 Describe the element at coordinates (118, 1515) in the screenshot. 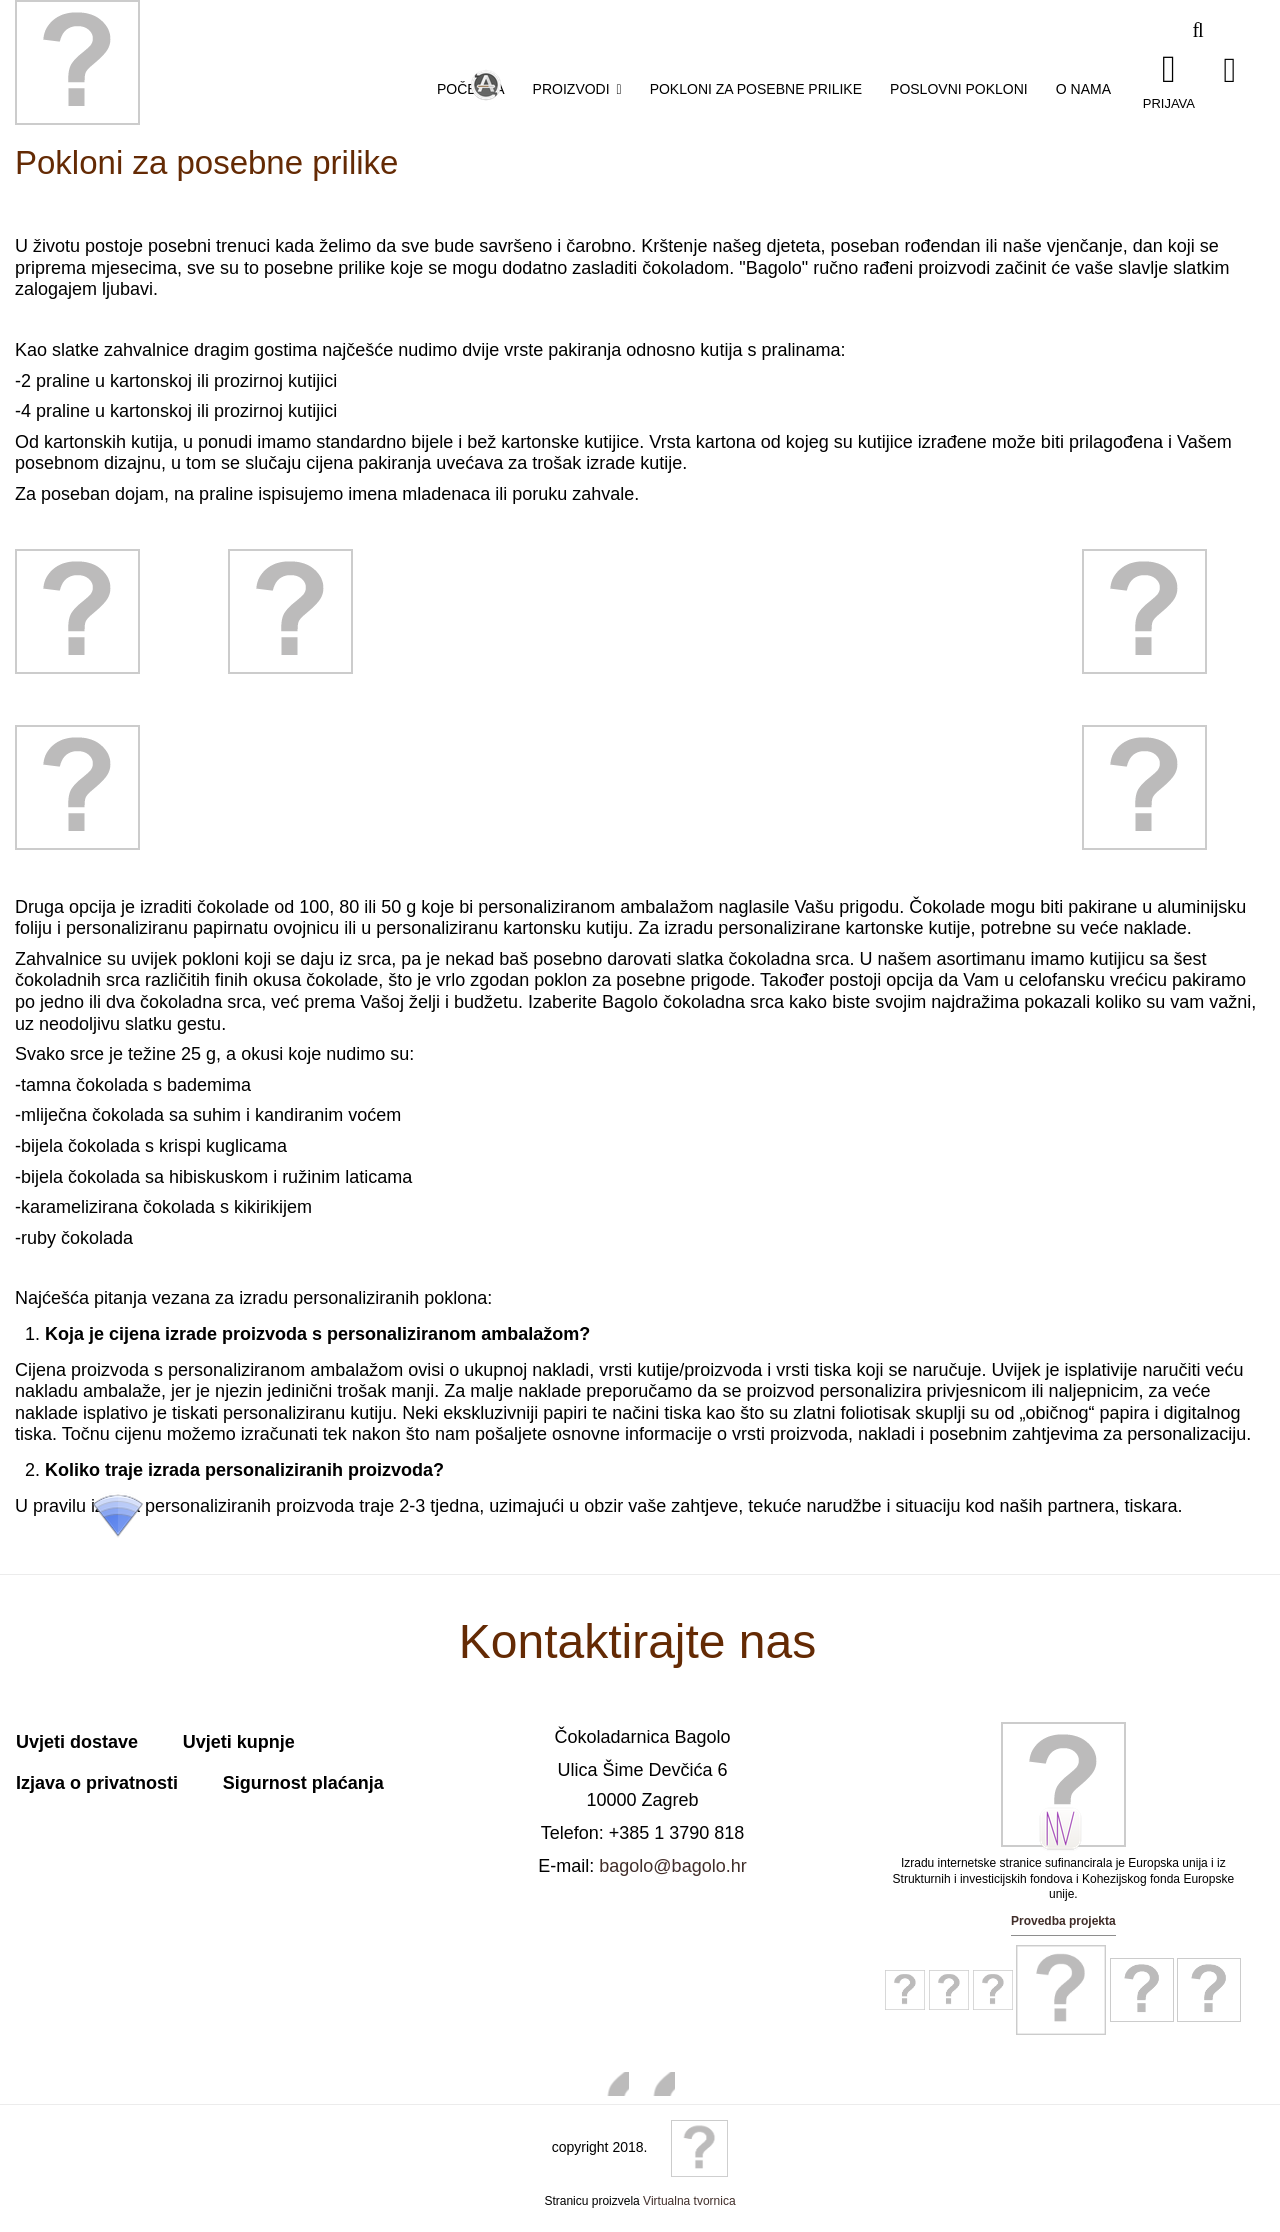

I see `indicates wireless network connection status` at that location.